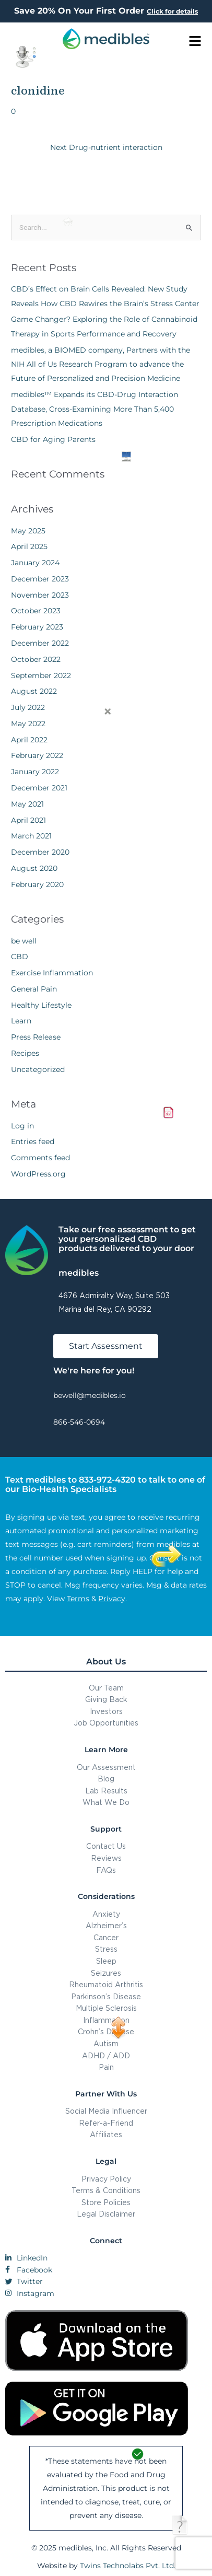 The width and height of the screenshot is (212, 2576). I want to click on indicates snowy weather conditions, so click(68, 221).